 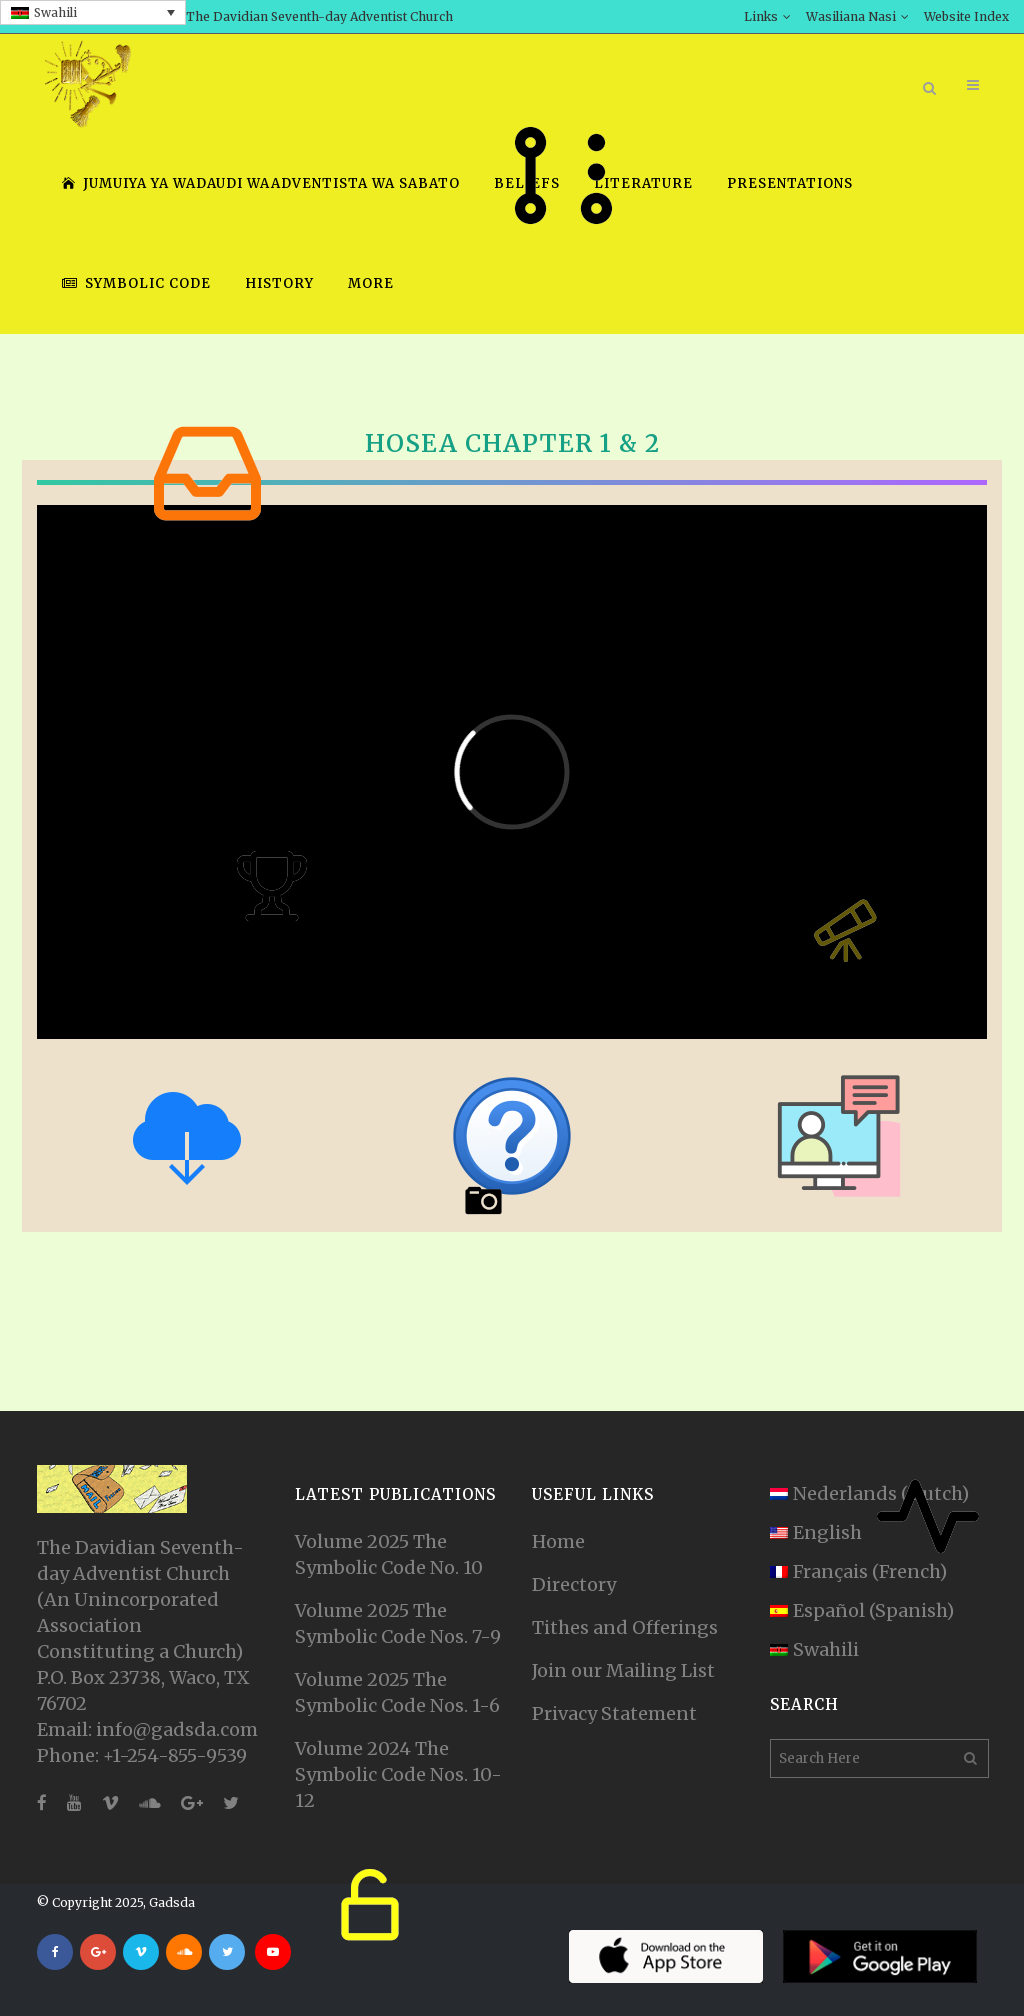 I want to click on view repository activity and insights, so click(x=928, y=1518).